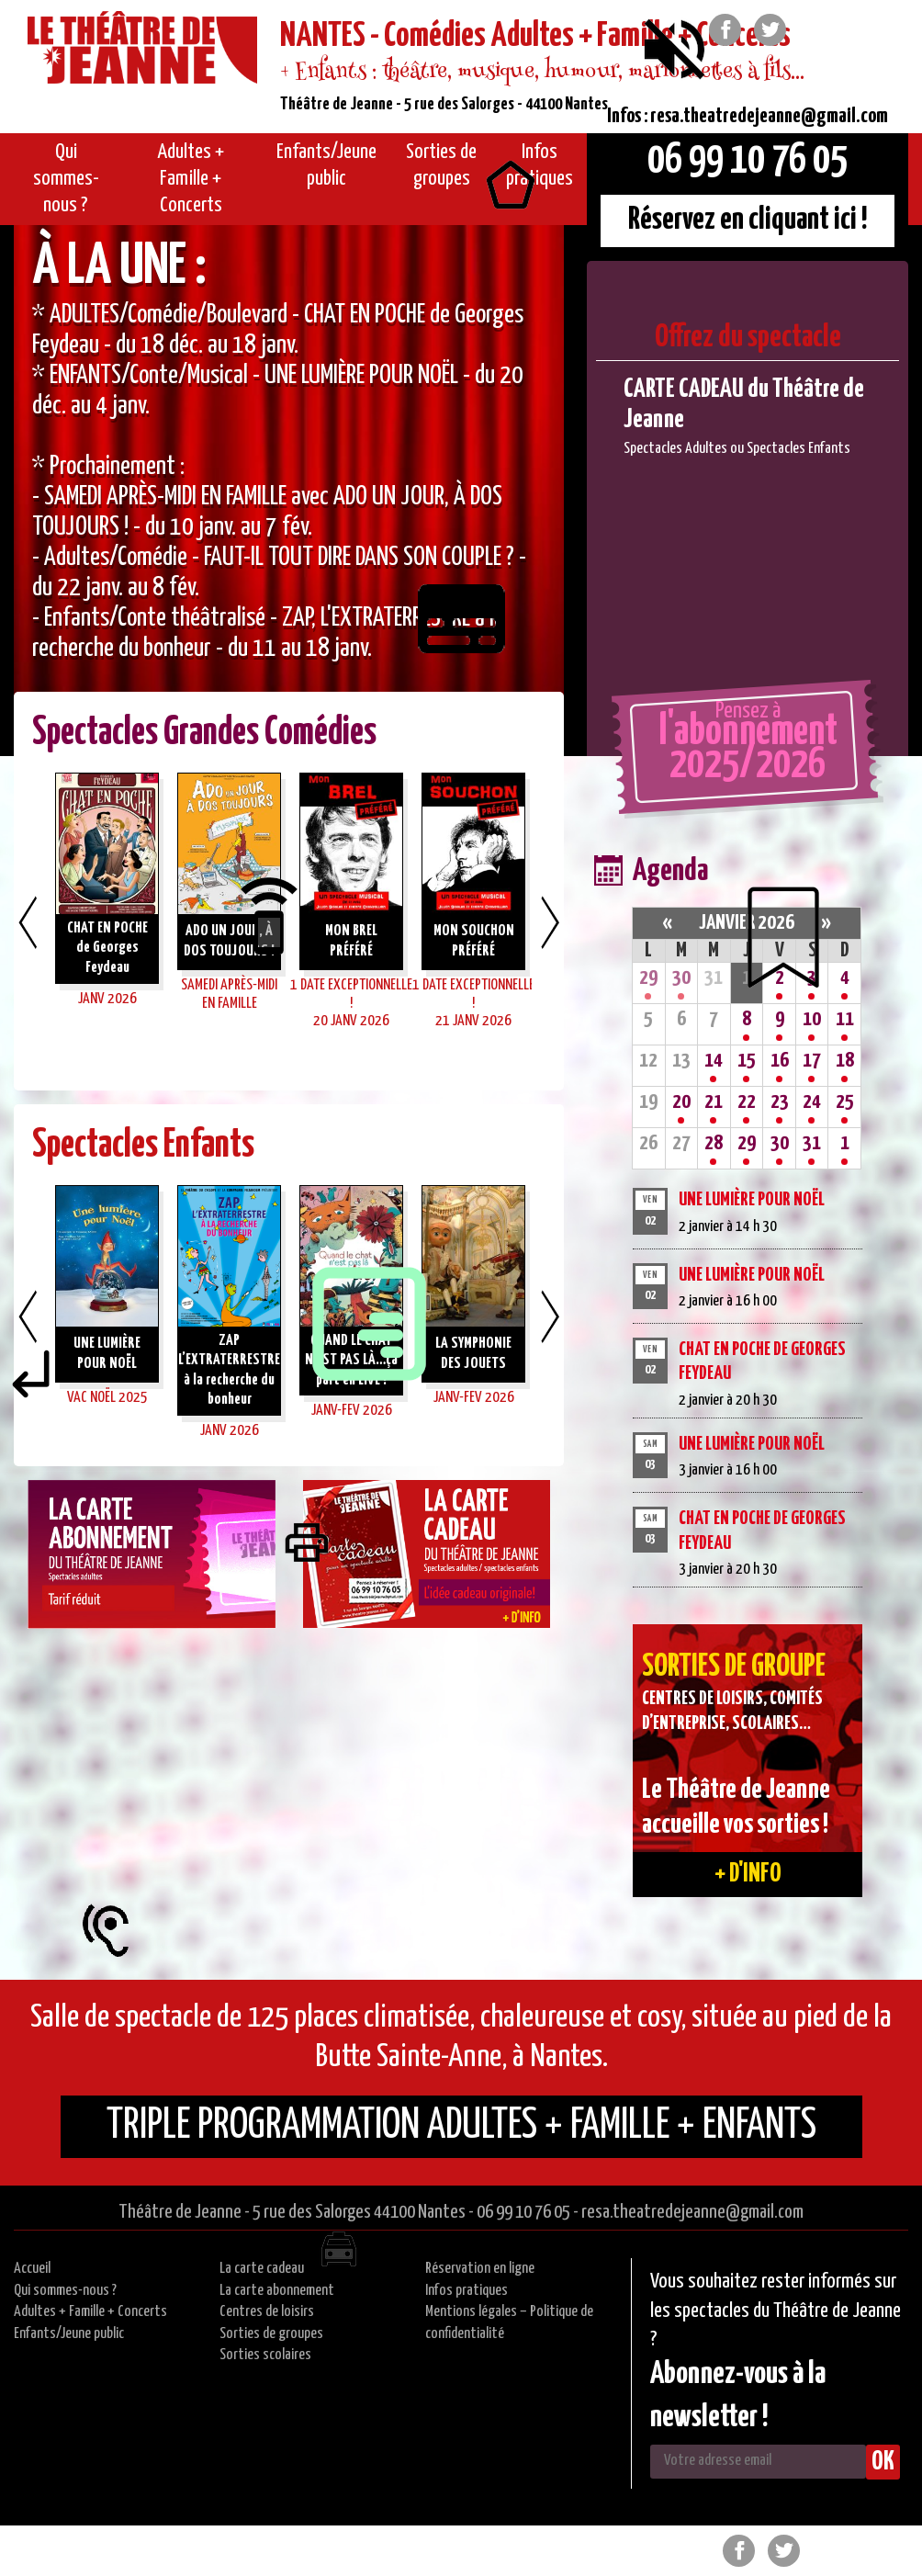 The height and width of the screenshot is (2576, 922). I want to click on enable speakerphone during a call, so click(269, 918).